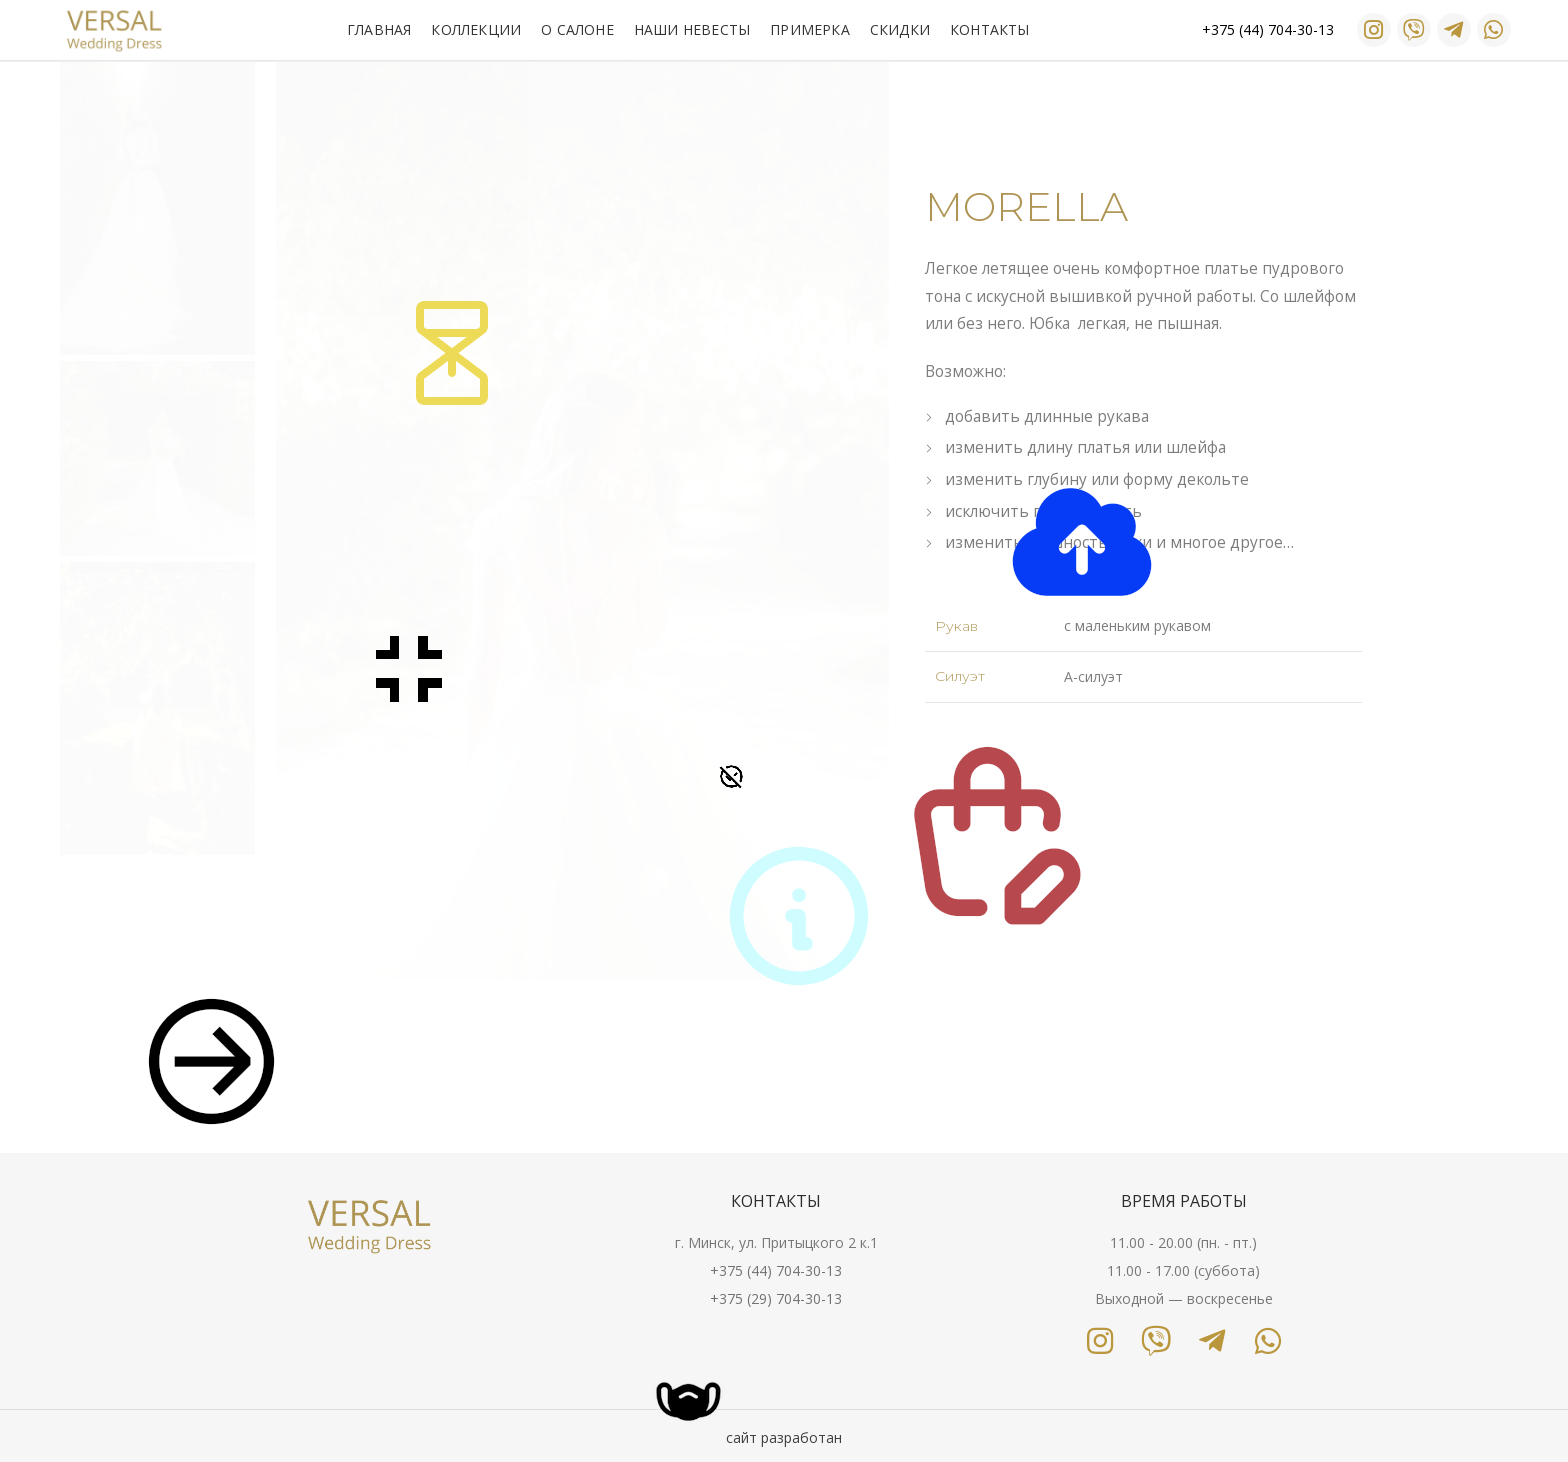  What do you see at coordinates (987, 831) in the screenshot?
I see `edit shopping bag contents` at bounding box center [987, 831].